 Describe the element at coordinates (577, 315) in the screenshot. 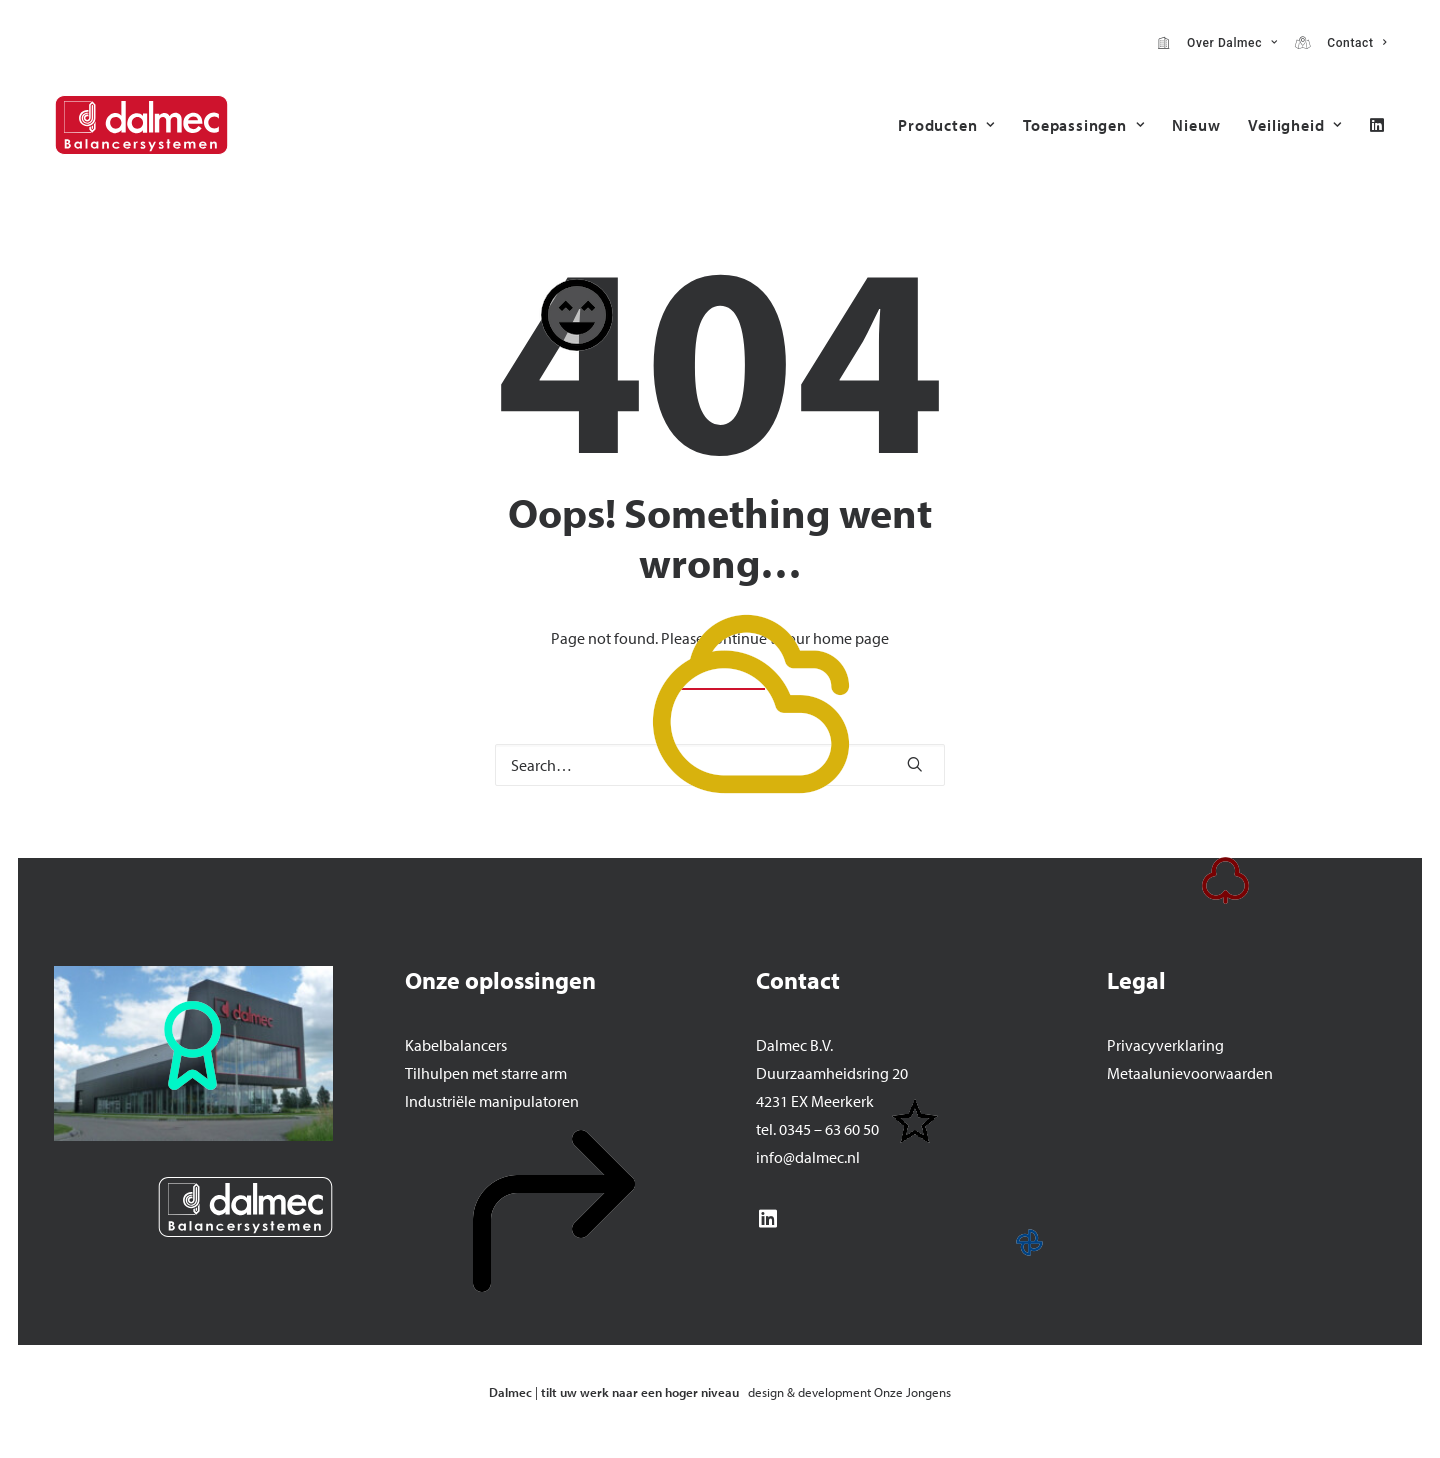

I see `rate your experience as very satisfied` at that location.